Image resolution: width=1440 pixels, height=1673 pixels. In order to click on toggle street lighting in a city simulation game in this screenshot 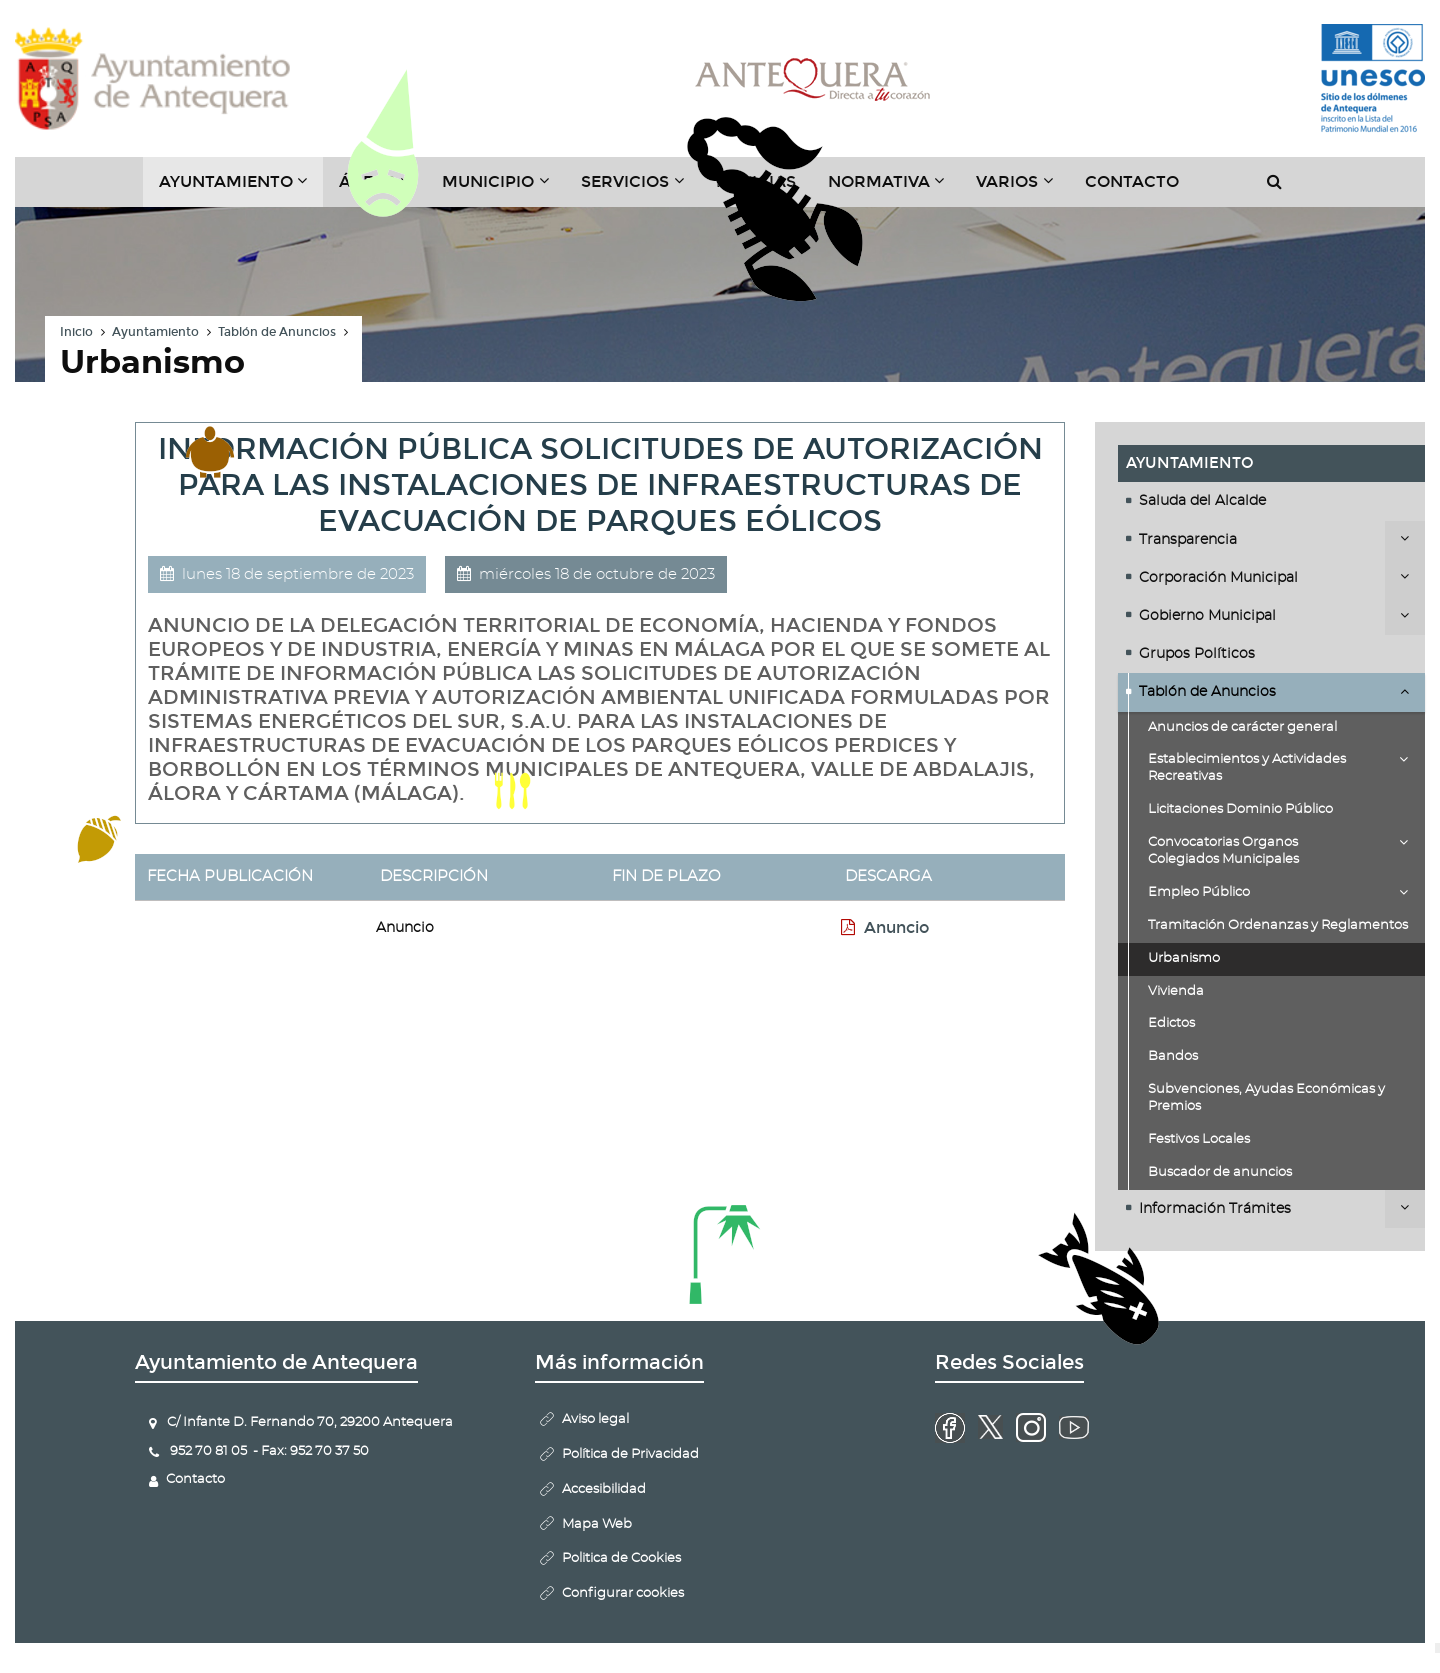, I will do `click(730, 1253)`.